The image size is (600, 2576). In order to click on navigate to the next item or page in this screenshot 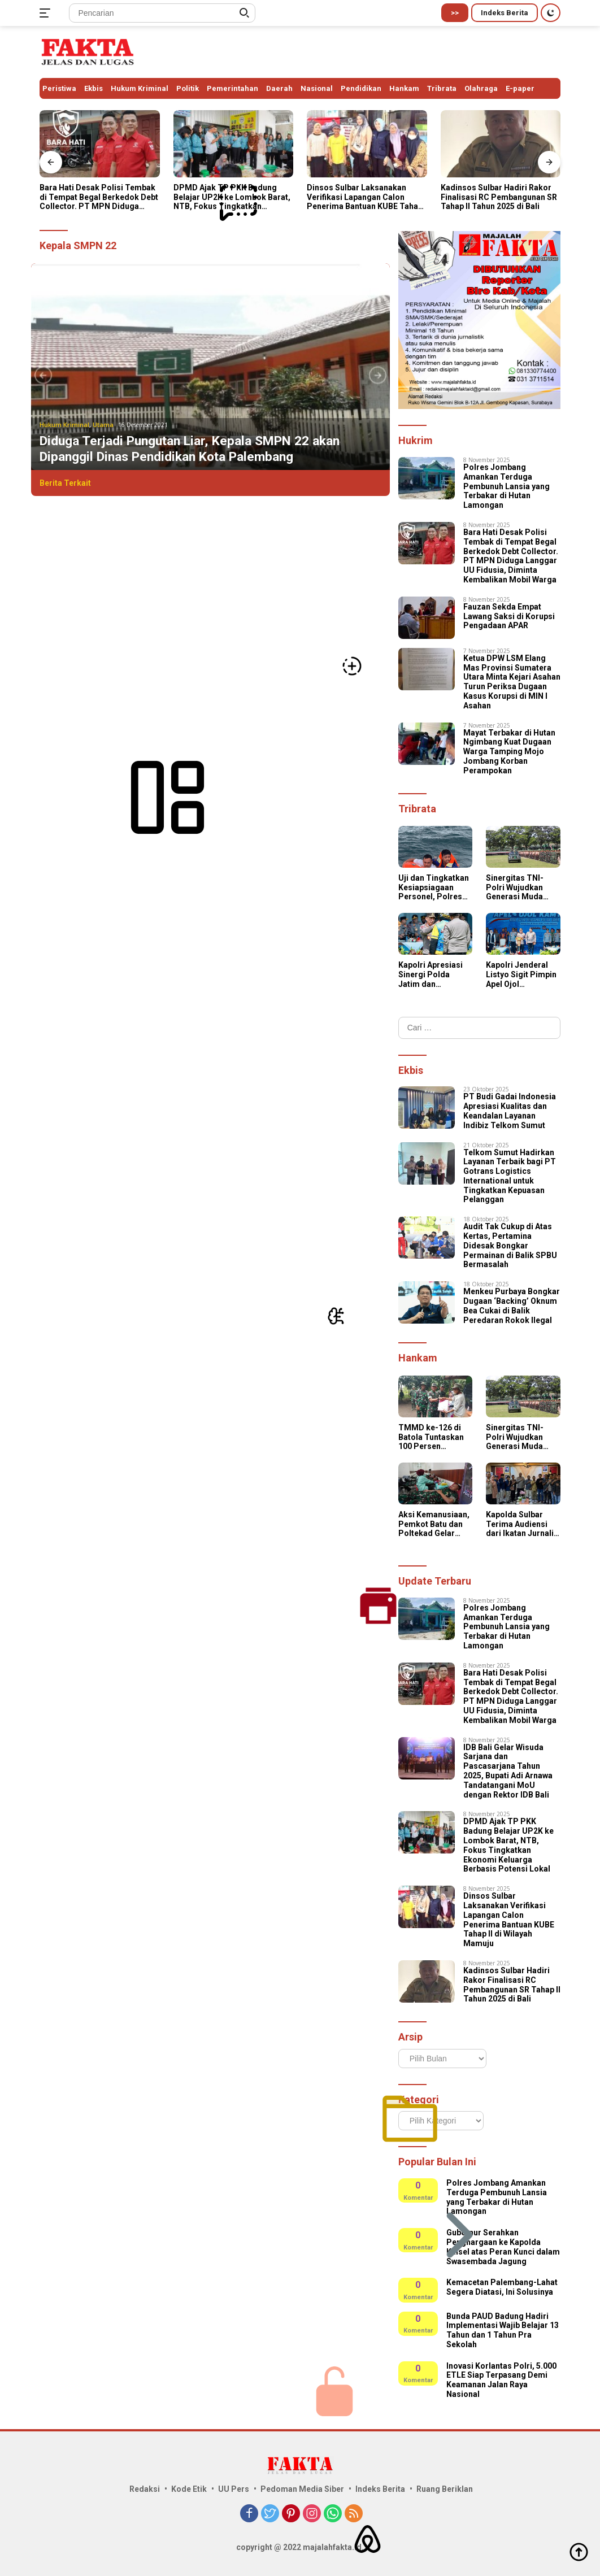, I will do `click(459, 2235)`.